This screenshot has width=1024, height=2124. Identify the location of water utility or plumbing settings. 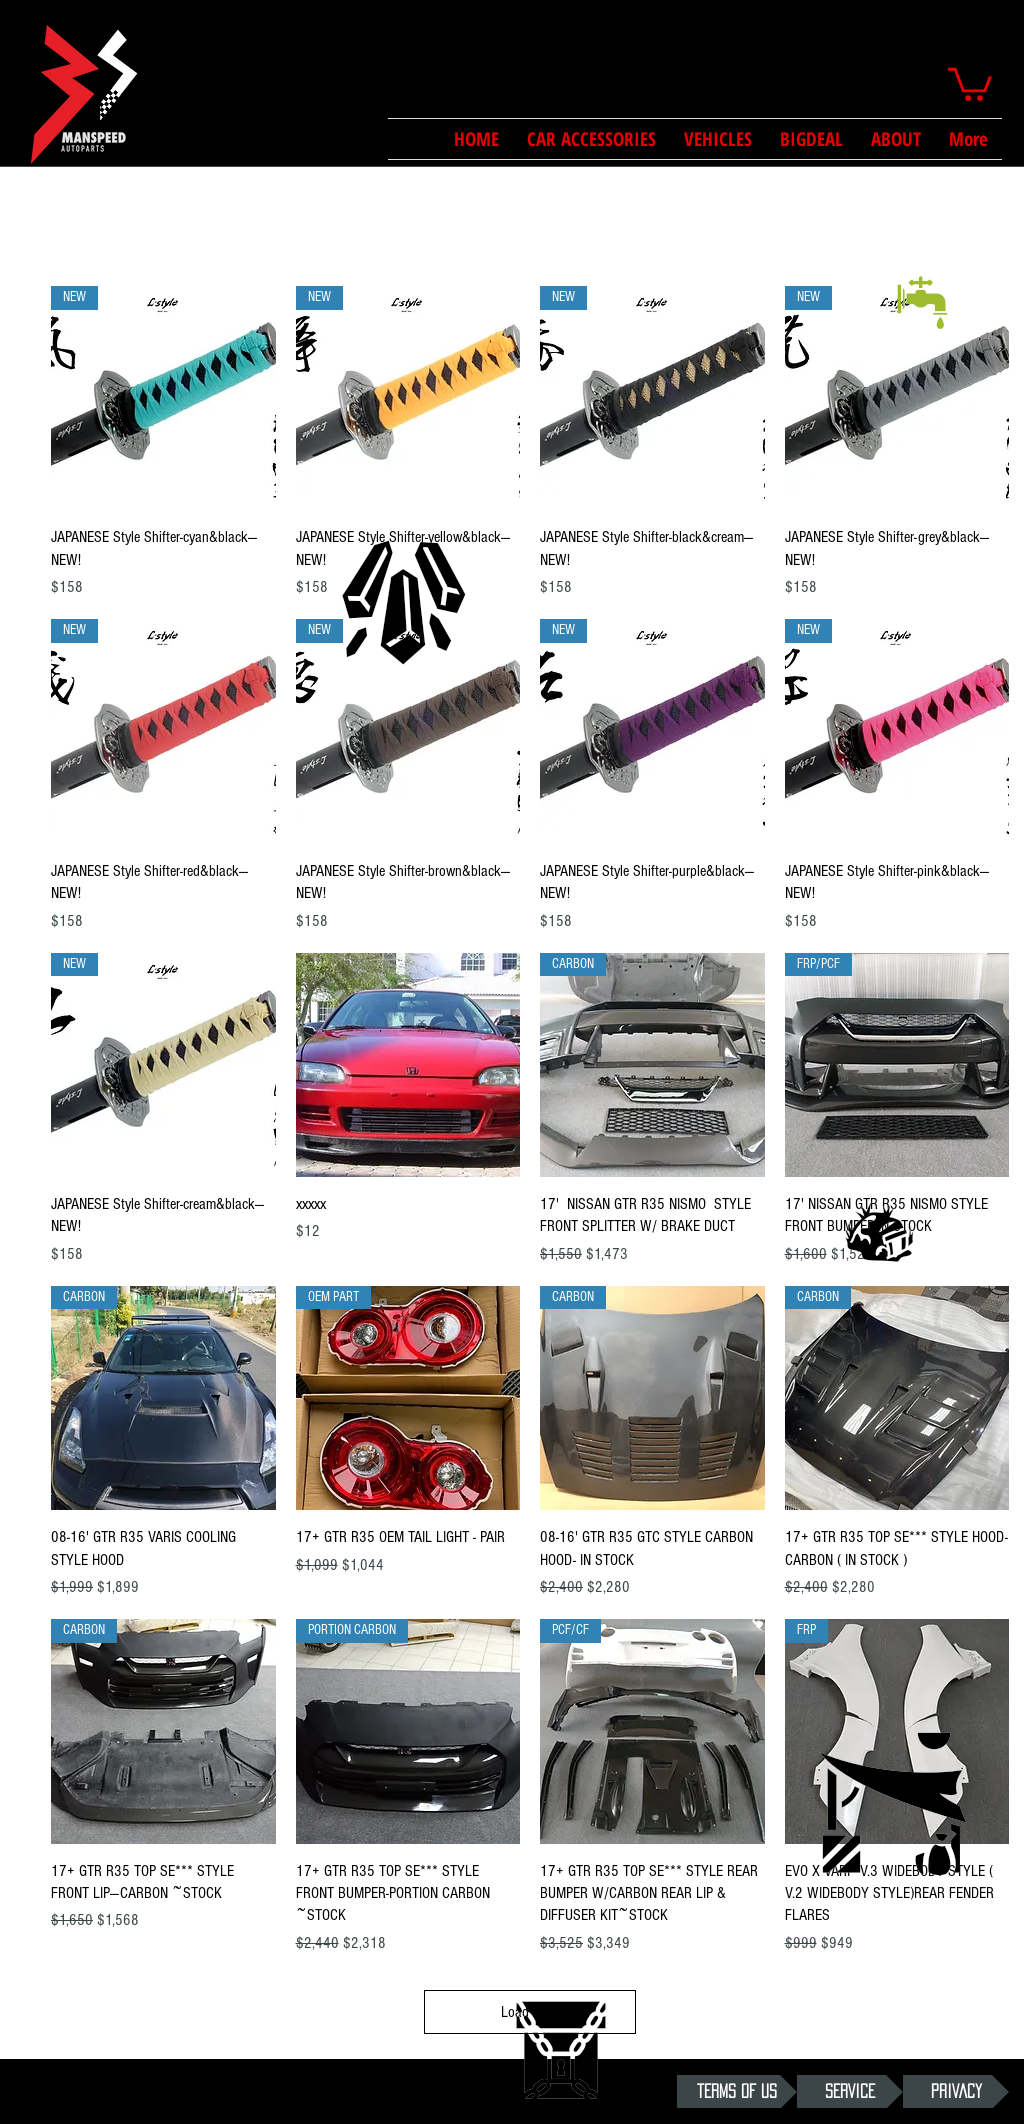
(922, 302).